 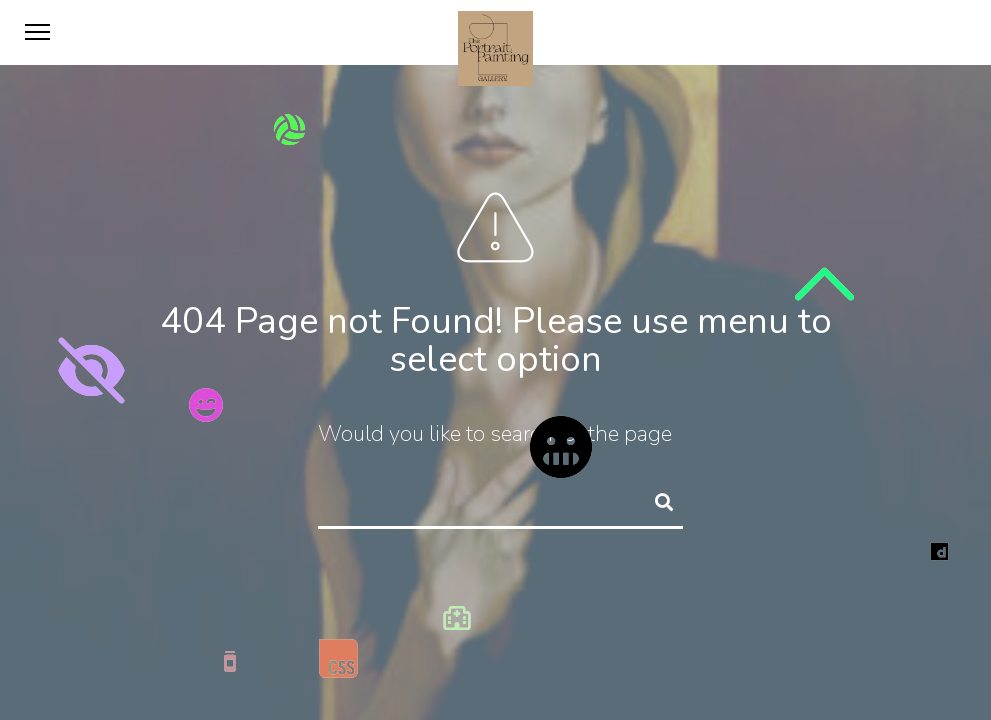 What do you see at coordinates (824, 283) in the screenshot?
I see `collapse an expanded section` at bounding box center [824, 283].